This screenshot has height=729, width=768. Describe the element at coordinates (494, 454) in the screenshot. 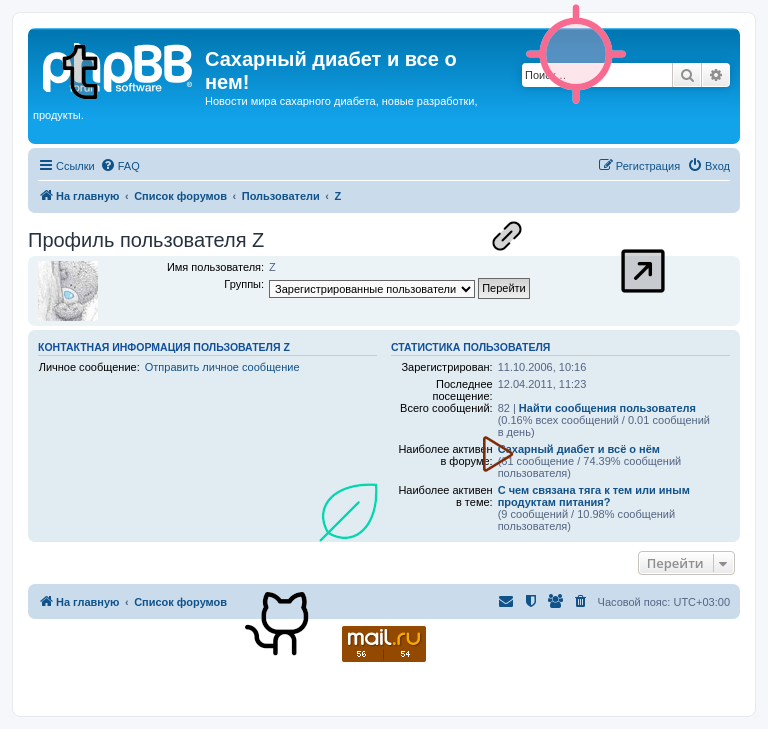

I see `play media or video content` at that location.